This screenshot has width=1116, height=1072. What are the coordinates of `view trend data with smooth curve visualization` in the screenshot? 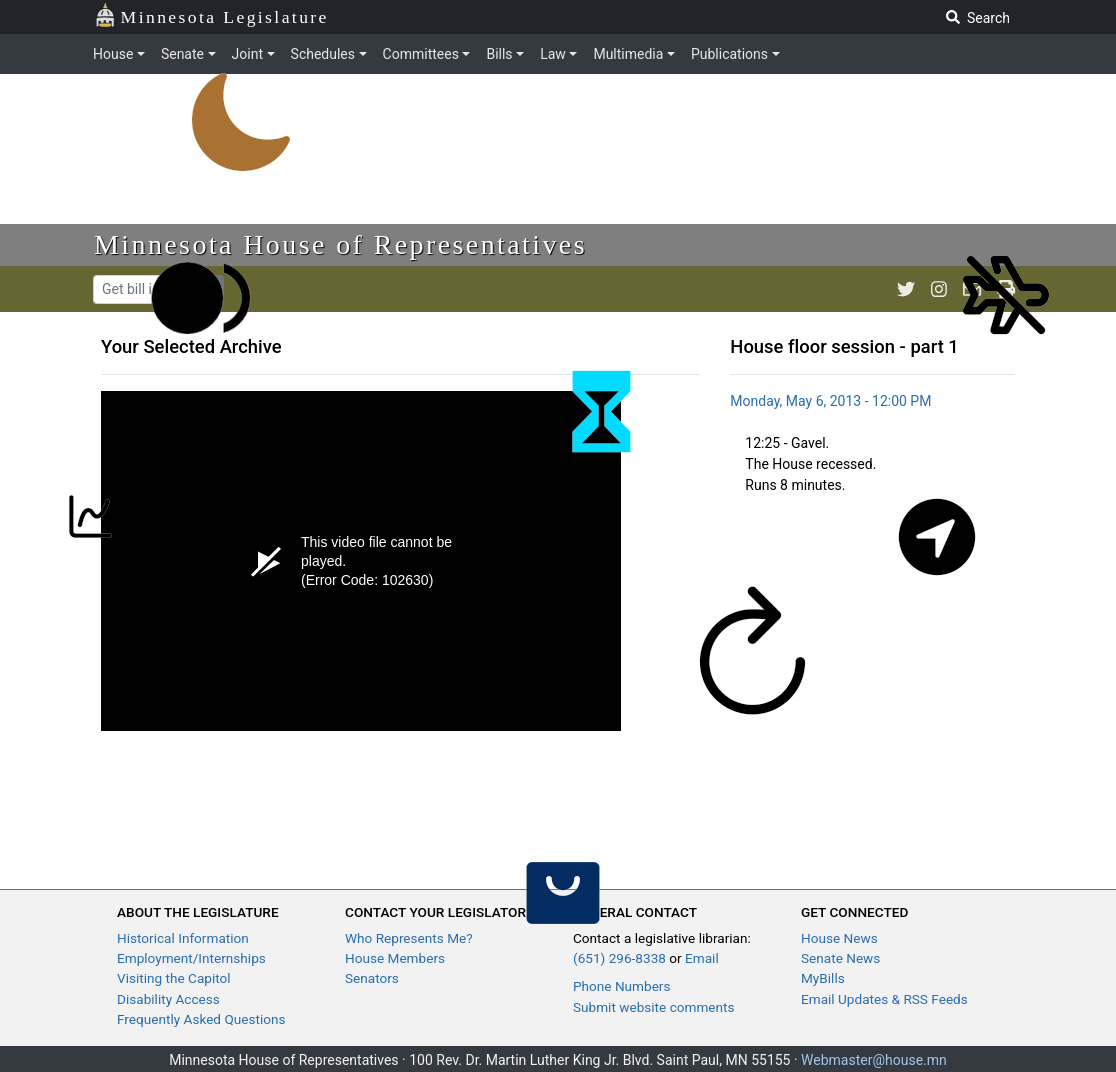 It's located at (90, 516).